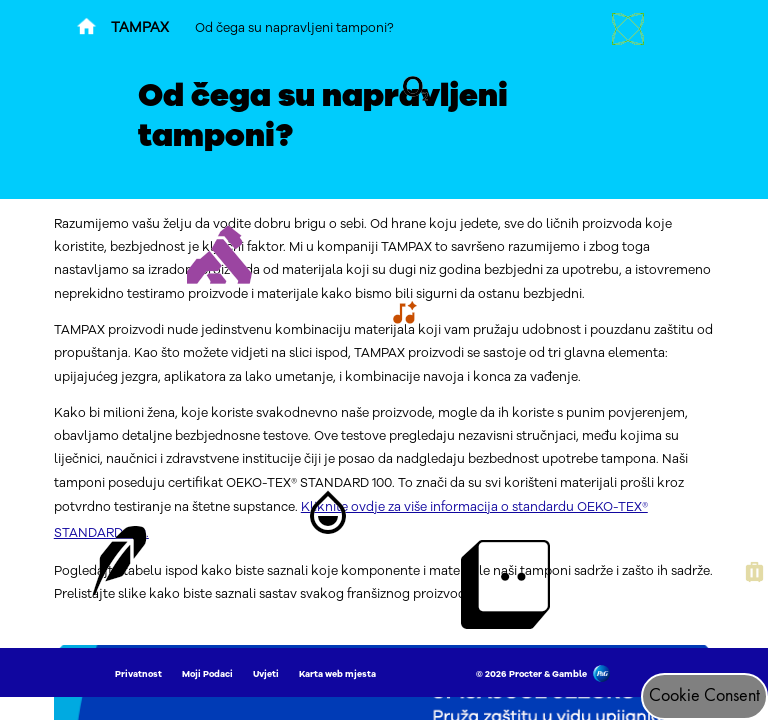  What do you see at coordinates (415, 88) in the screenshot?
I see `O2 telecommunications brand logo` at bounding box center [415, 88].